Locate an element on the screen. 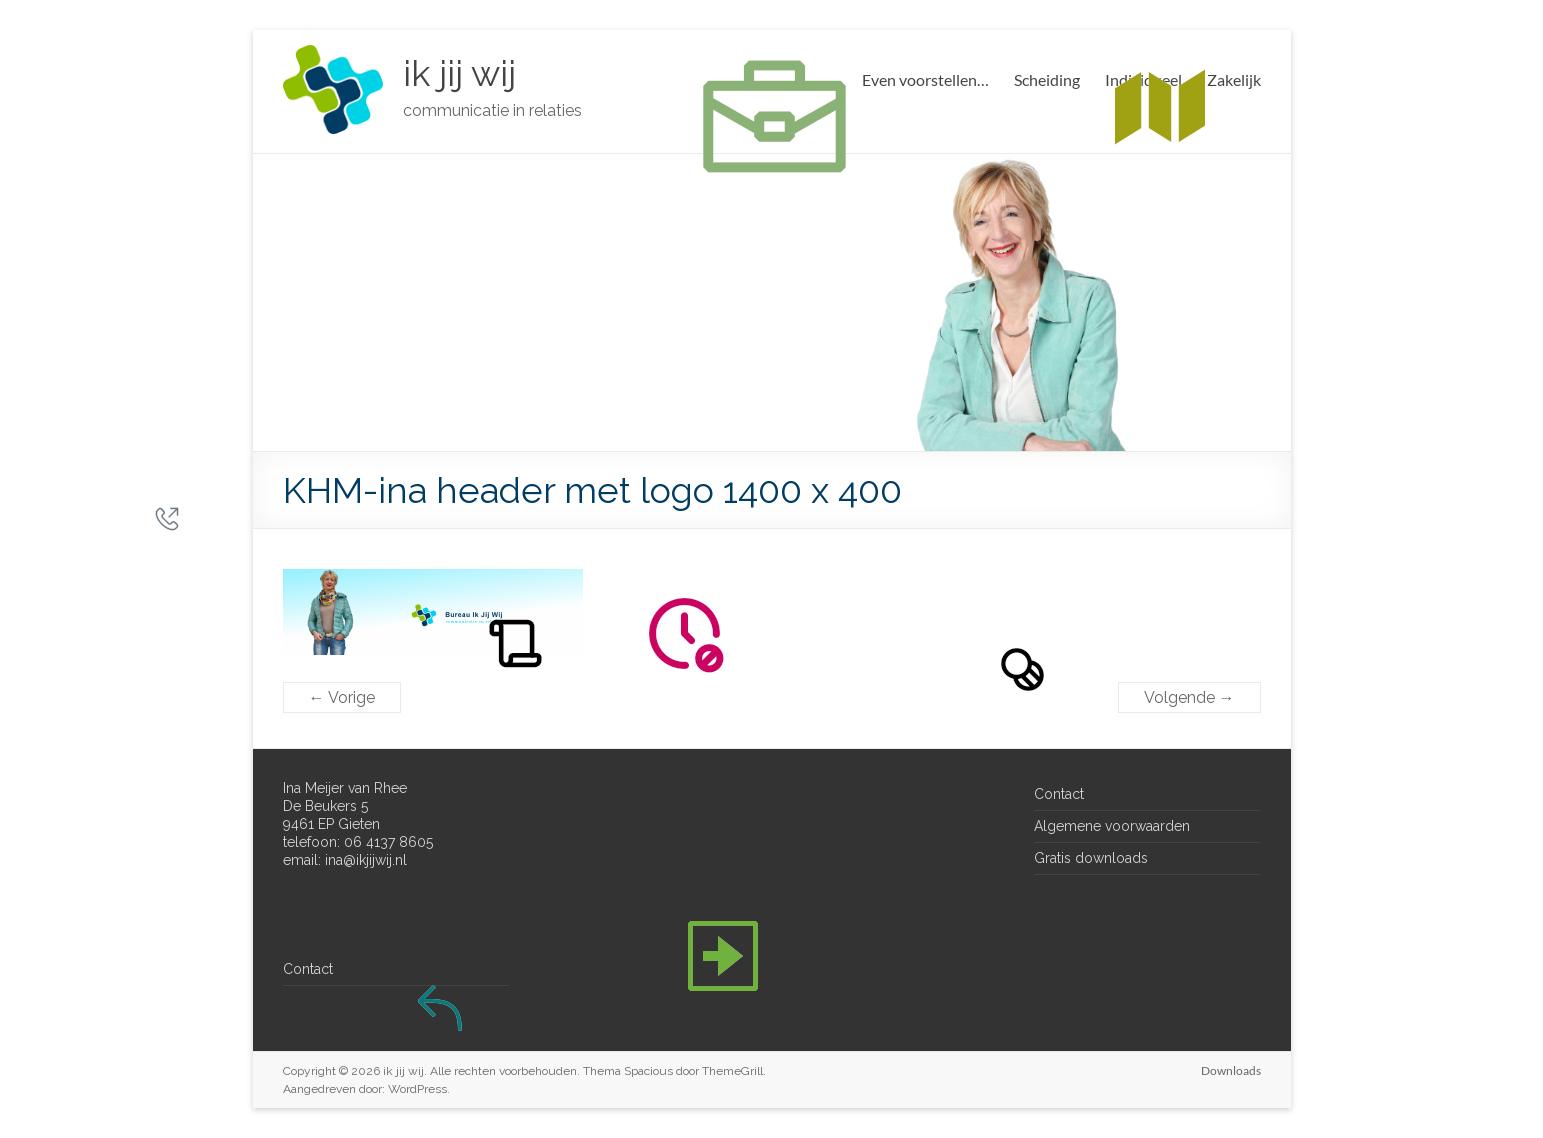  view document or manuscript is located at coordinates (515, 643).